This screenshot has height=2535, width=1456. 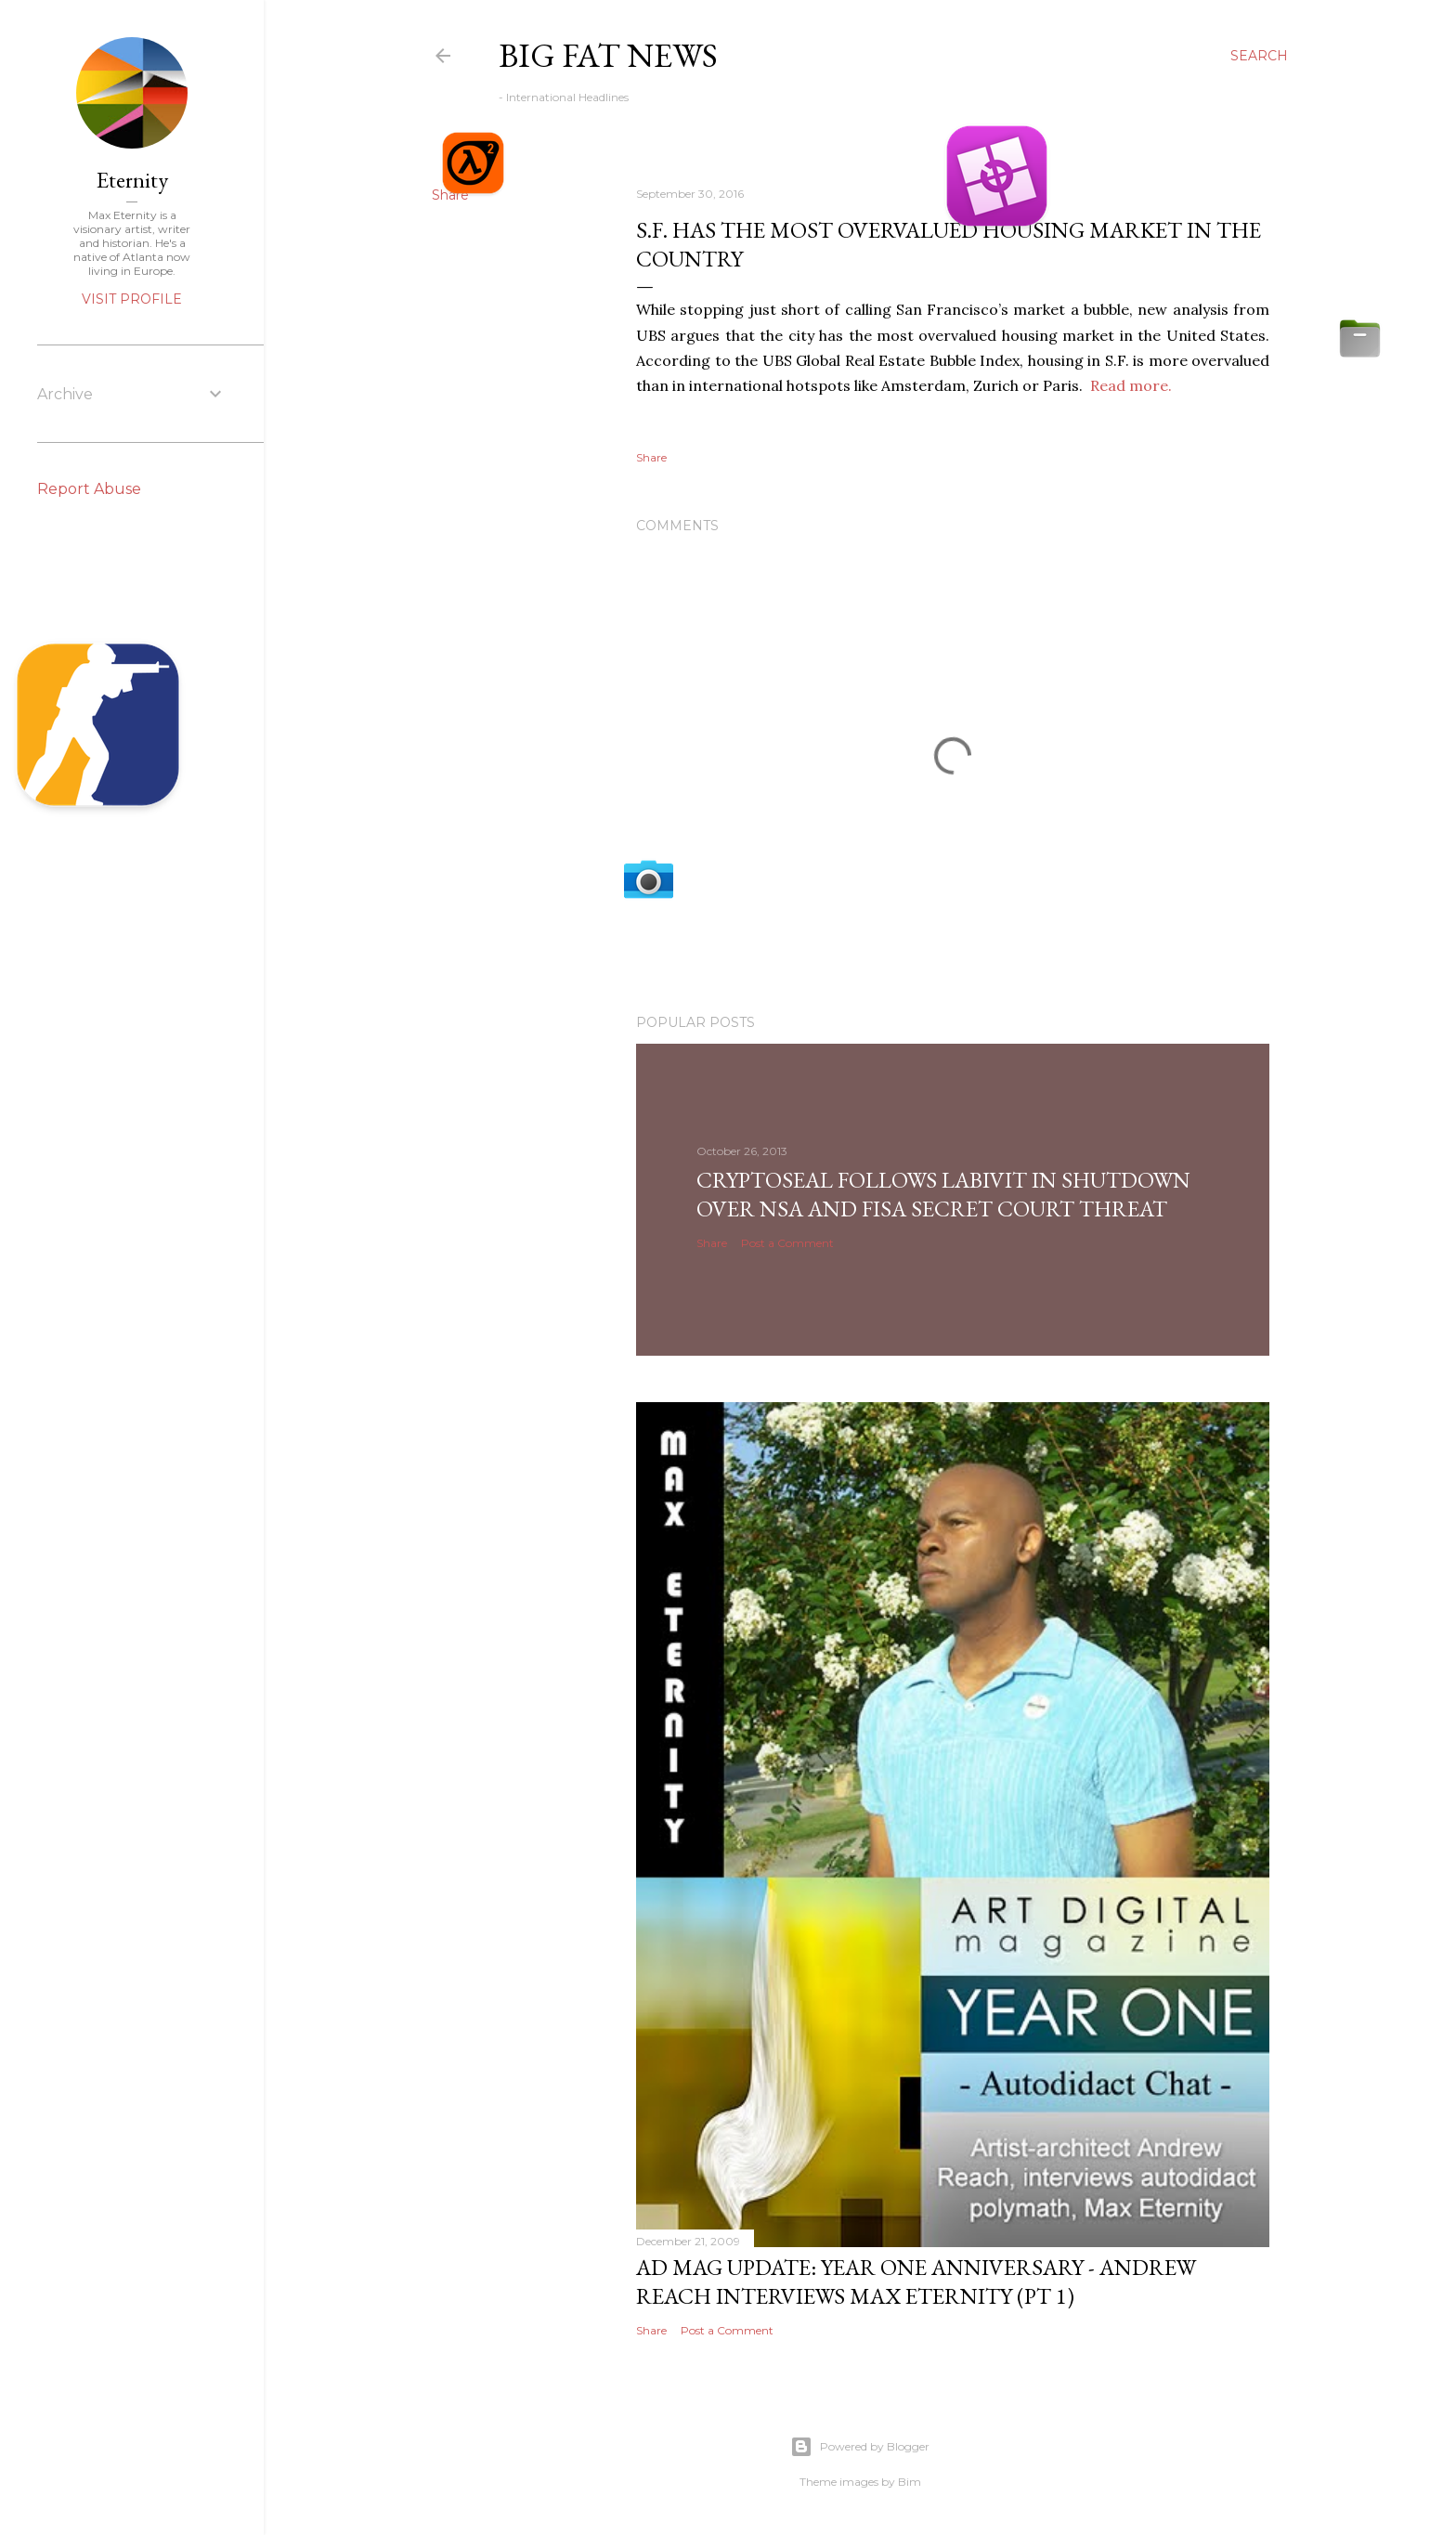 I want to click on open the camera app, so click(x=648, y=879).